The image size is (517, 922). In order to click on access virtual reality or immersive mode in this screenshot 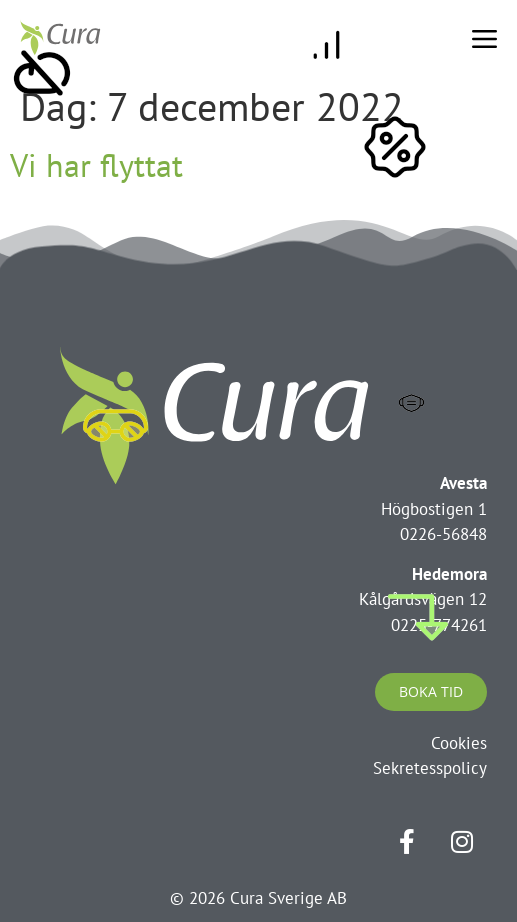, I will do `click(115, 425)`.